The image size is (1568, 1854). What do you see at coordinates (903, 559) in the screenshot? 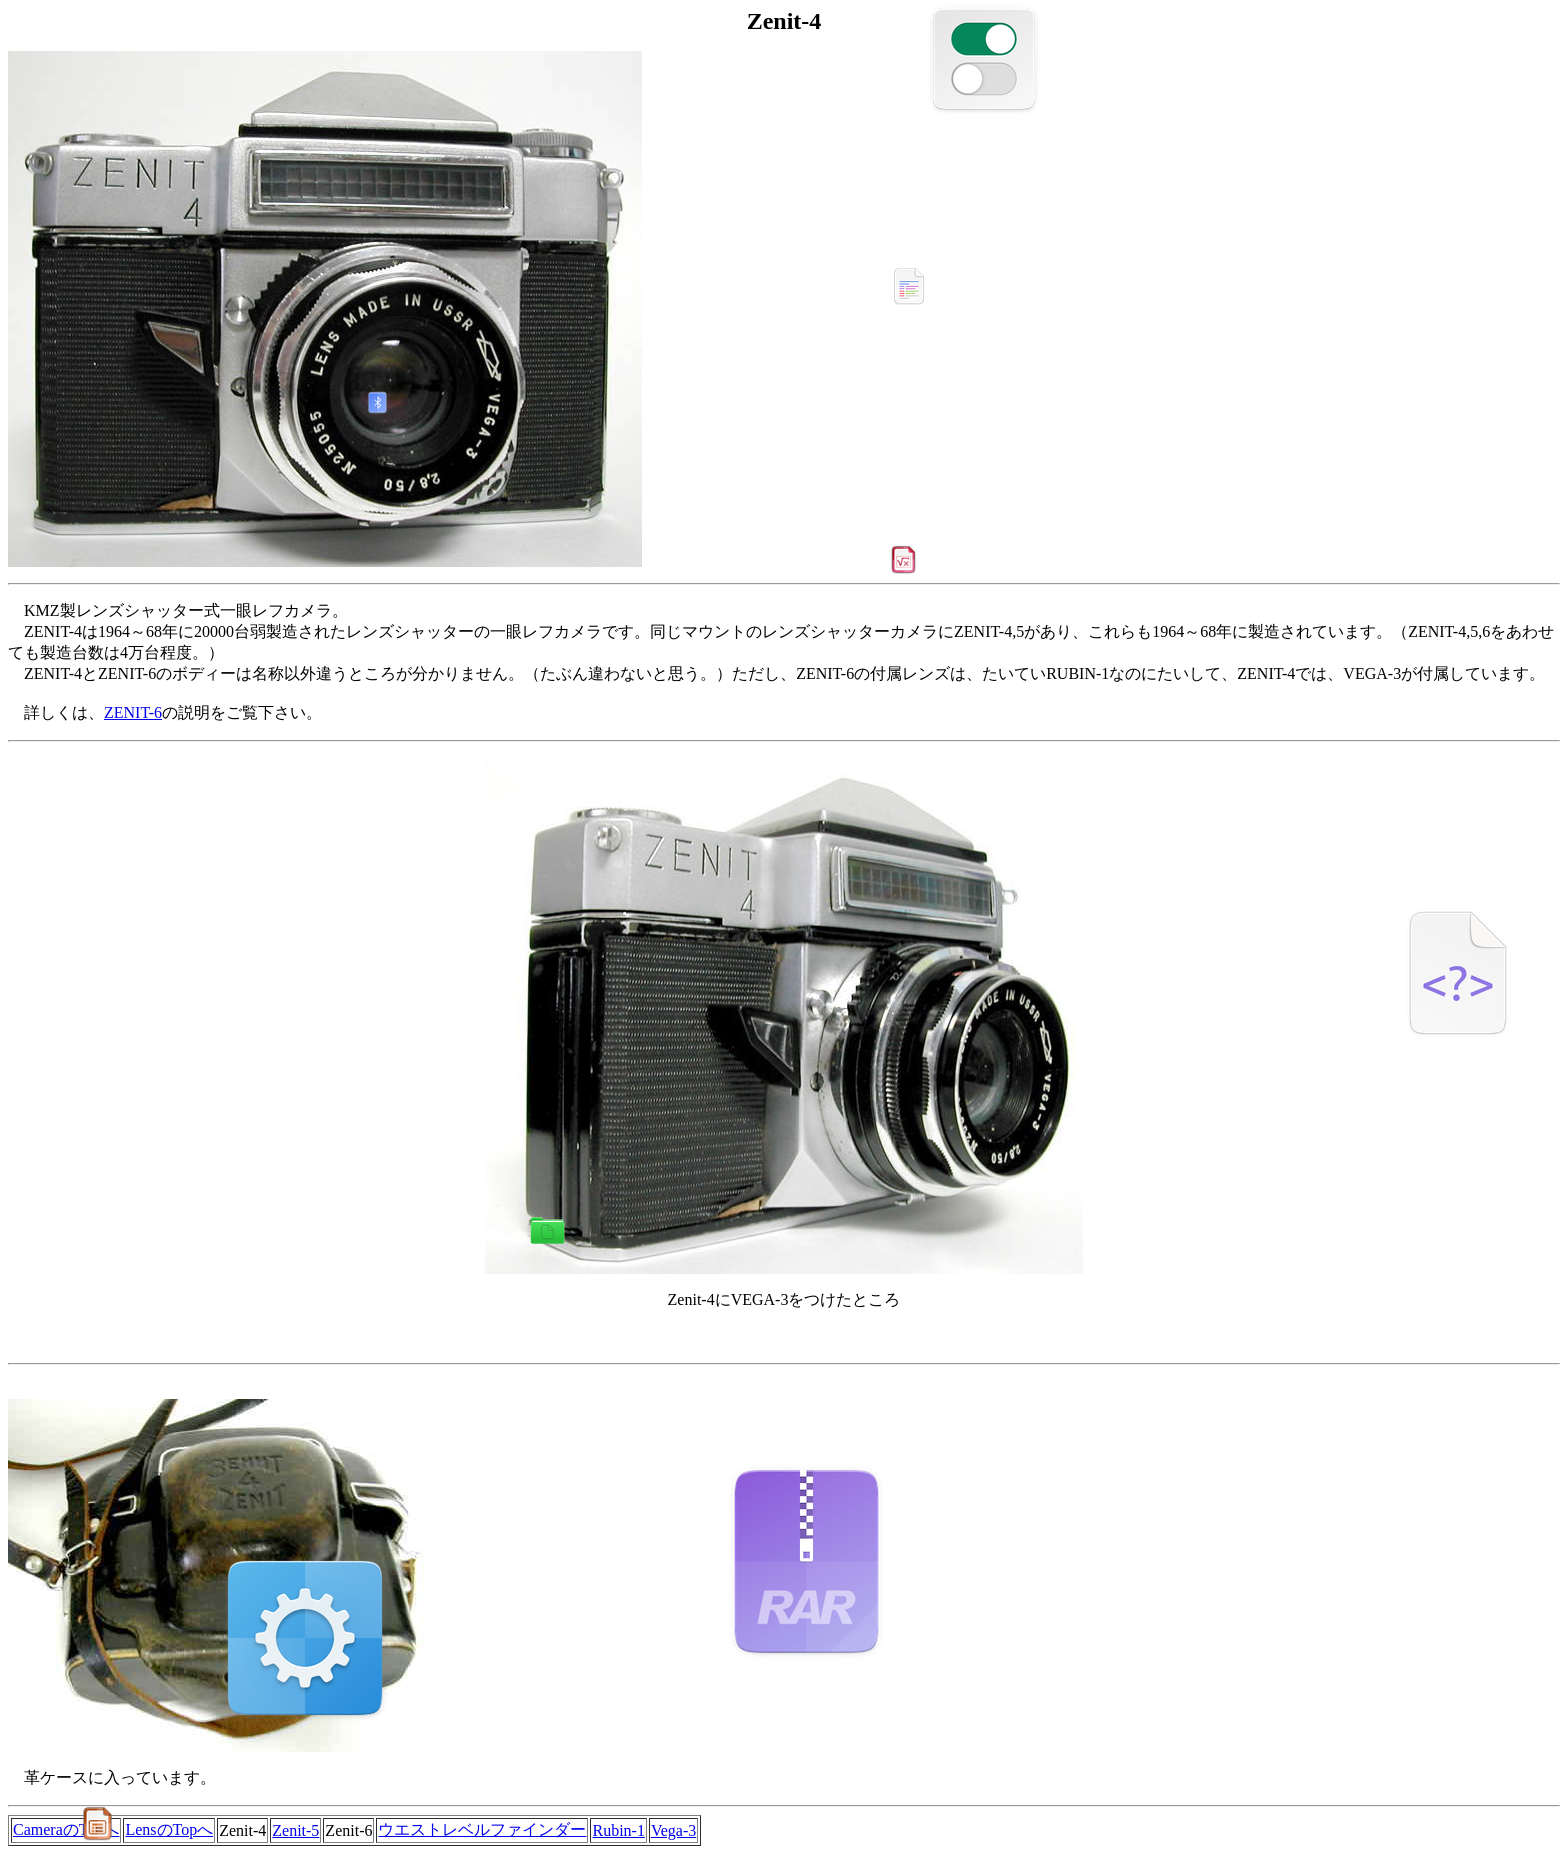
I see `libreoffice math formula file` at bounding box center [903, 559].